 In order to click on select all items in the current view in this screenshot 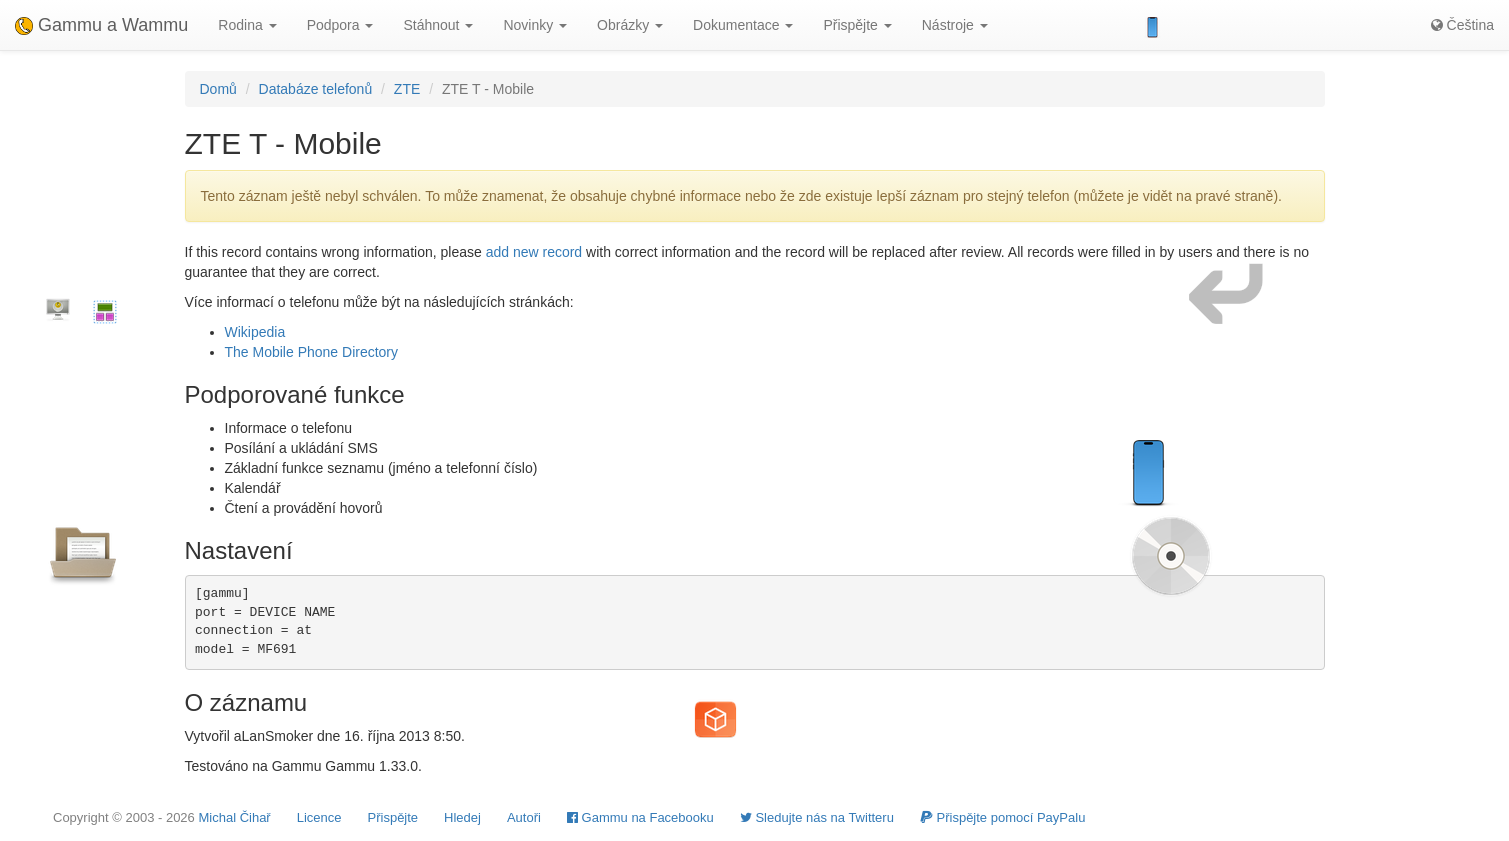, I will do `click(105, 312)`.